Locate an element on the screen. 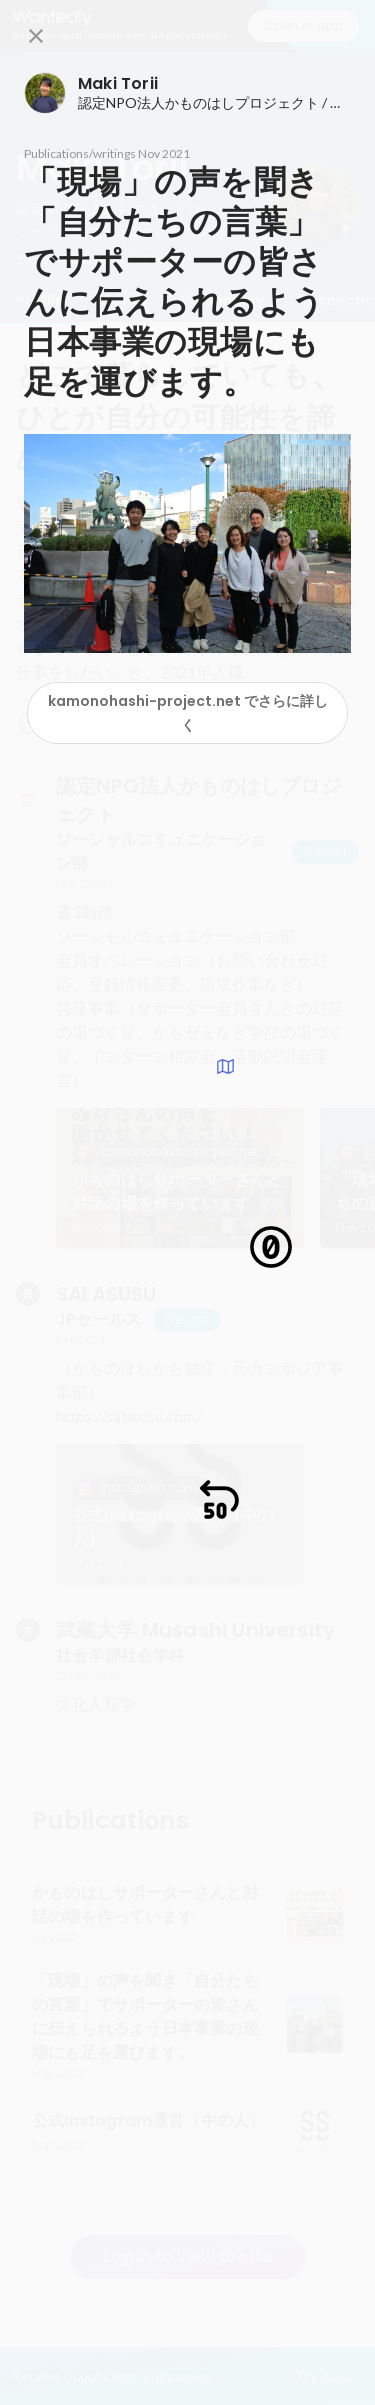 The image size is (375, 2405). view map or navigation is located at coordinates (225, 1066).